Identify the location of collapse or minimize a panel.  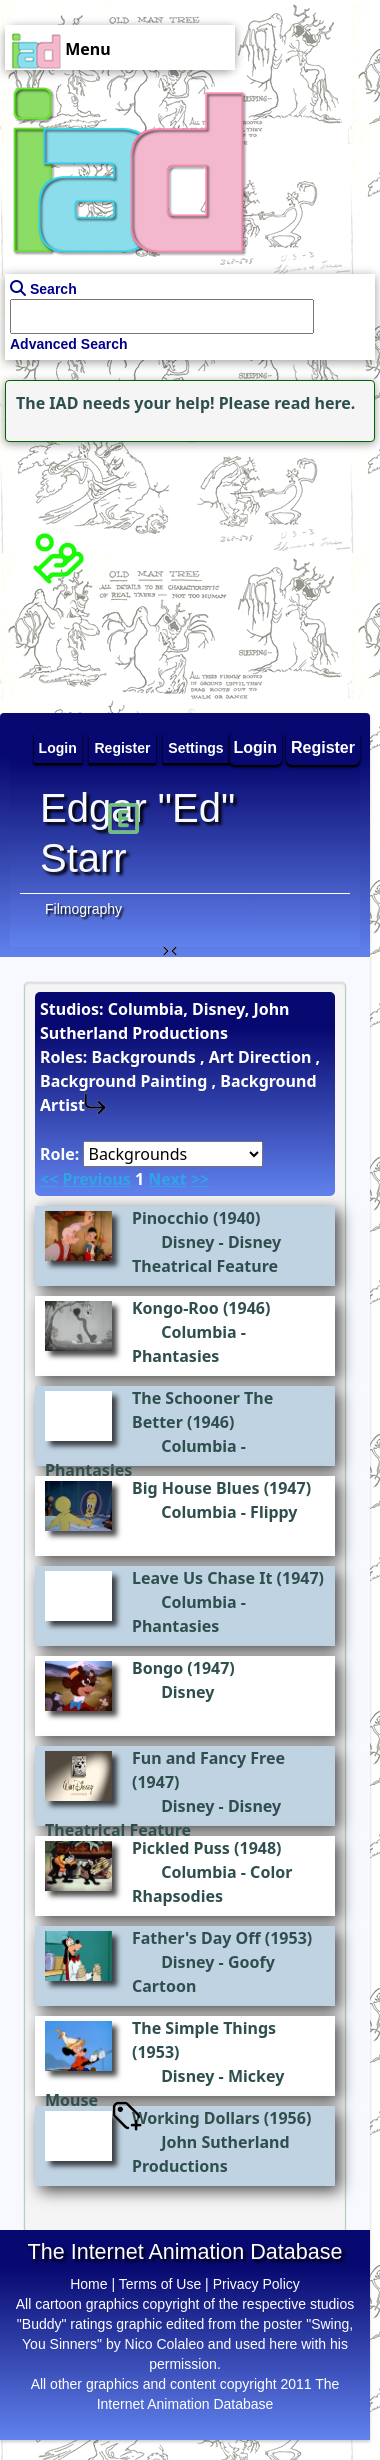
(170, 951).